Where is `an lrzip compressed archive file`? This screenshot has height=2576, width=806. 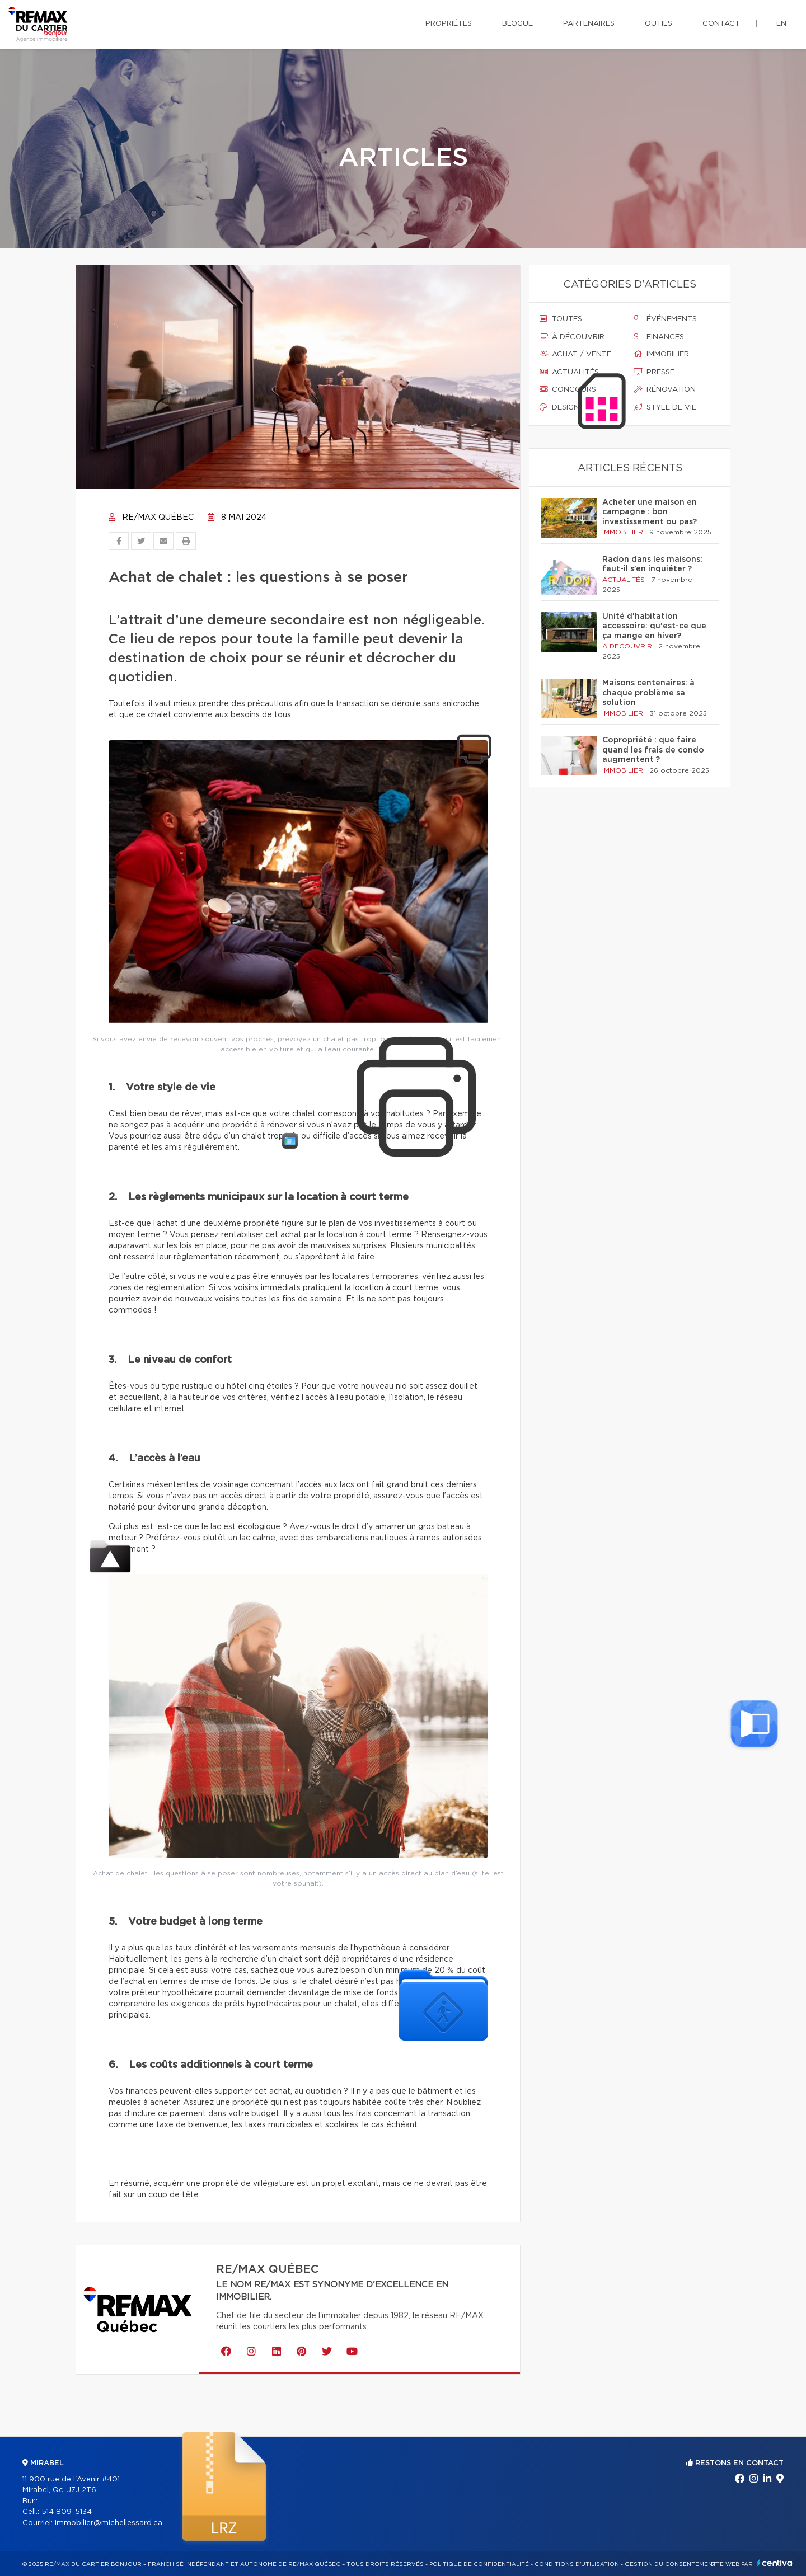
an lrzip compressed archive file is located at coordinates (224, 2488).